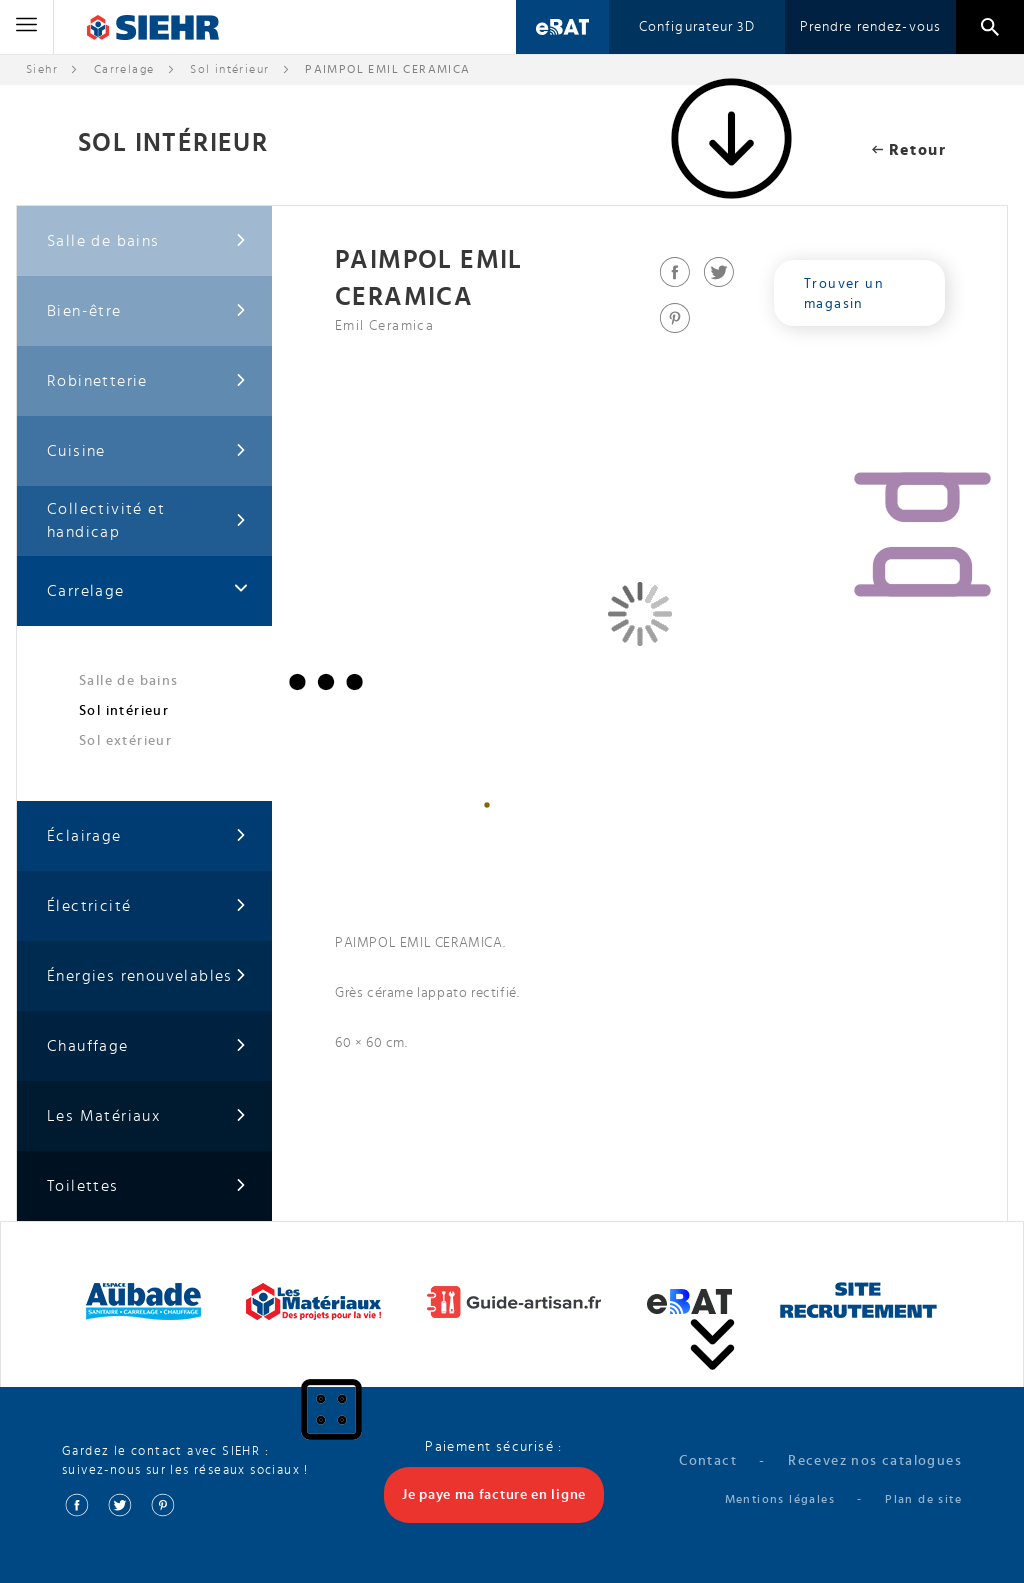 This screenshot has width=1024, height=1583. What do you see at coordinates (487, 805) in the screenshot?
I see `indicates an unread notification or new item` at bounding box center [487, 805].